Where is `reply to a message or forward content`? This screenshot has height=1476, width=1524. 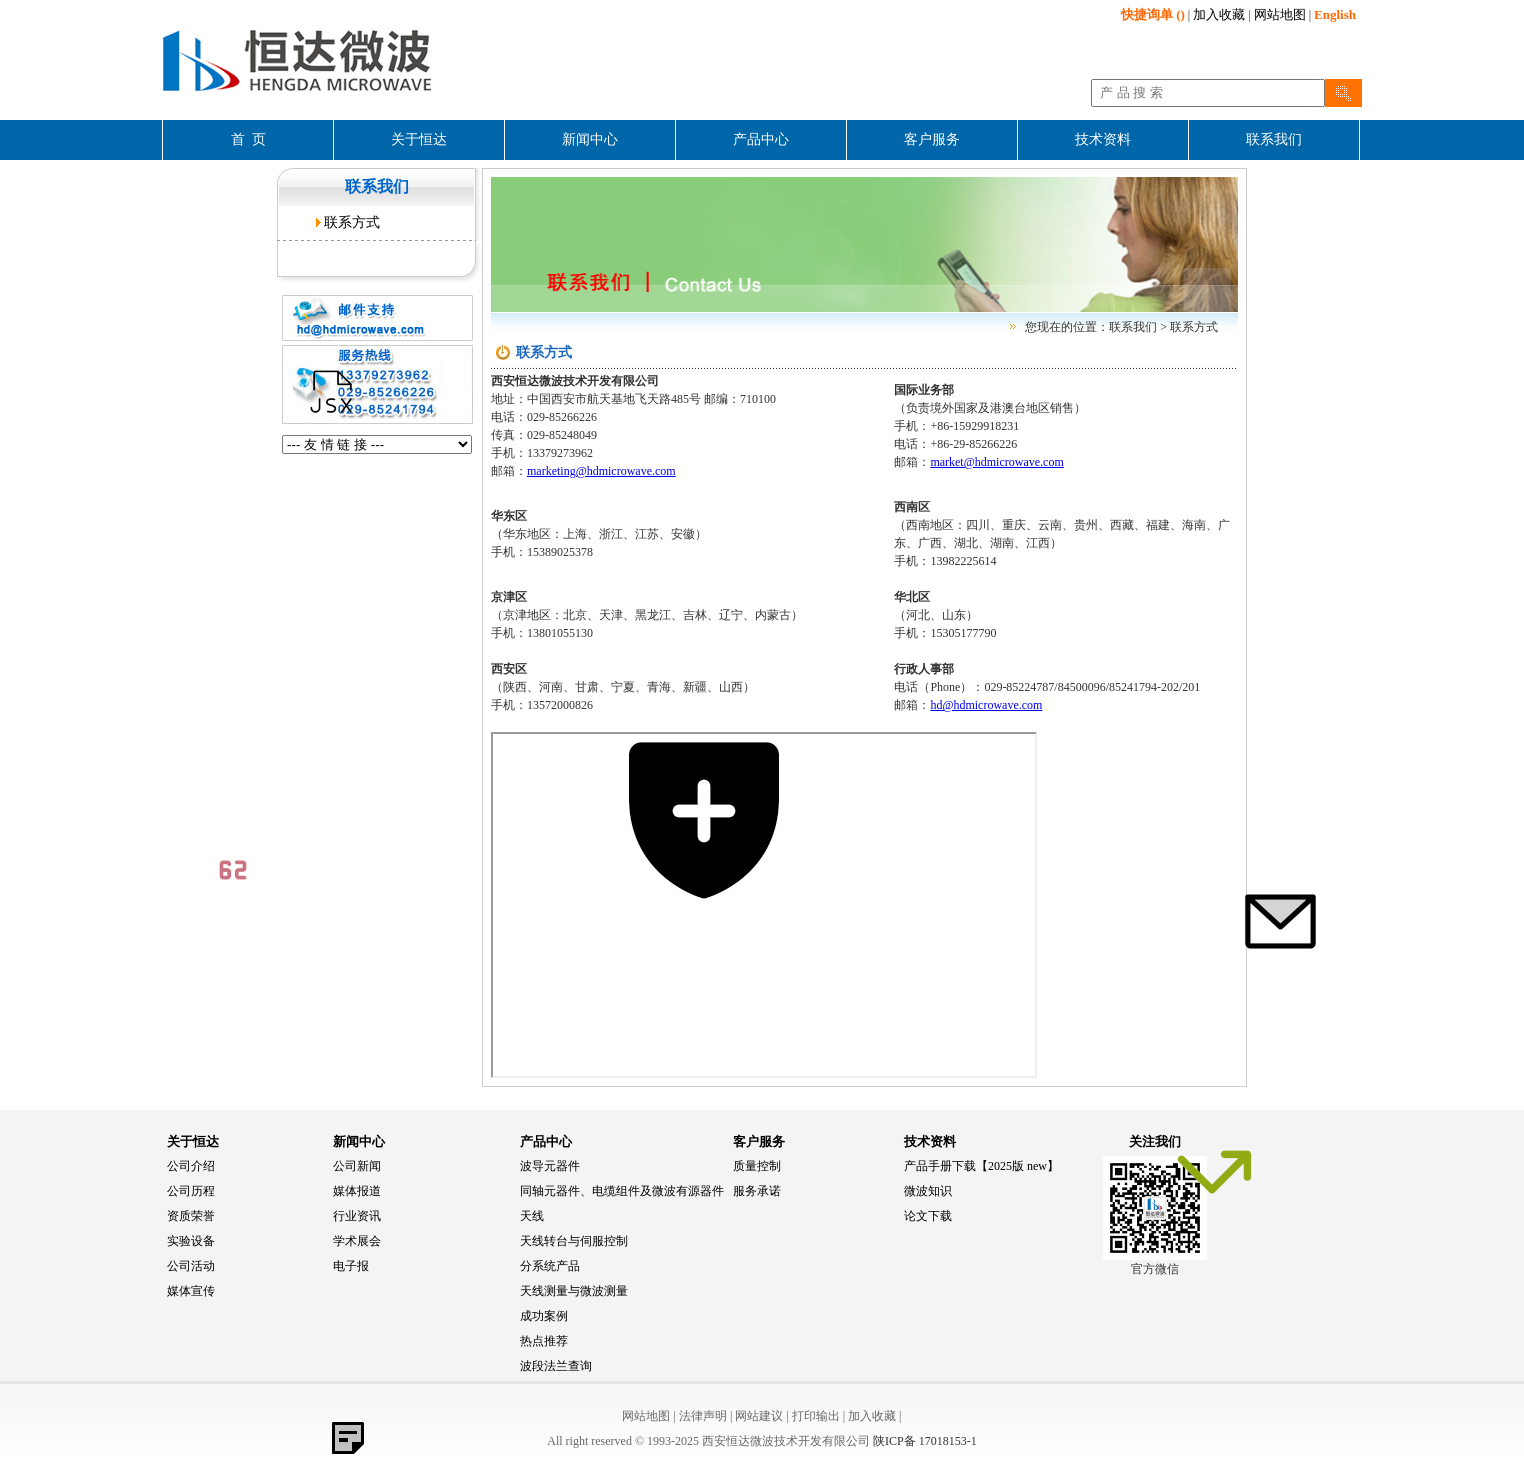
reply to a message or forward content is located at coordinates (1214, 1169).